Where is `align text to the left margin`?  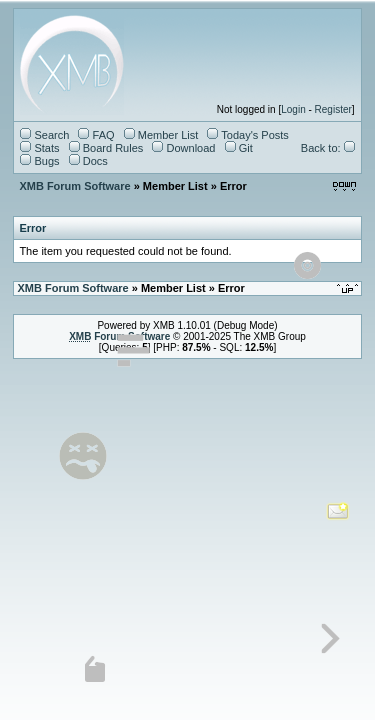 align text to the left margin is located at coordinates (133, 350).